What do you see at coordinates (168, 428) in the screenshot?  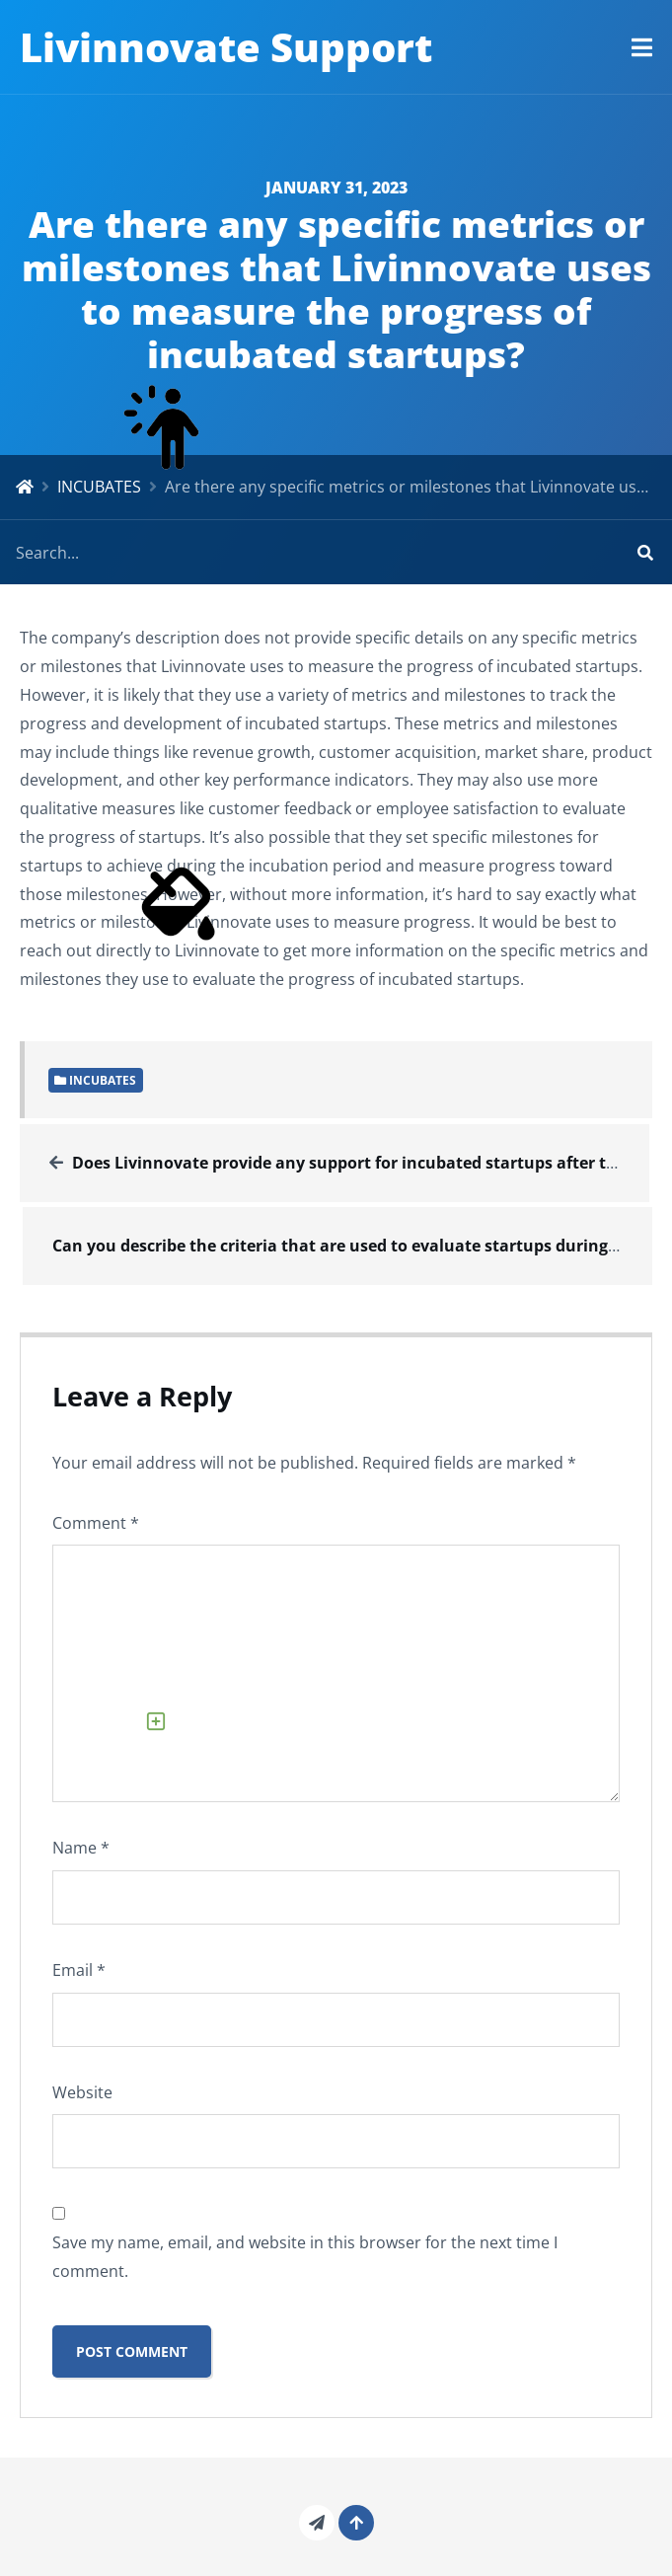 I see `indicates a person with high energy or activity` at bounding box center [168, 428].